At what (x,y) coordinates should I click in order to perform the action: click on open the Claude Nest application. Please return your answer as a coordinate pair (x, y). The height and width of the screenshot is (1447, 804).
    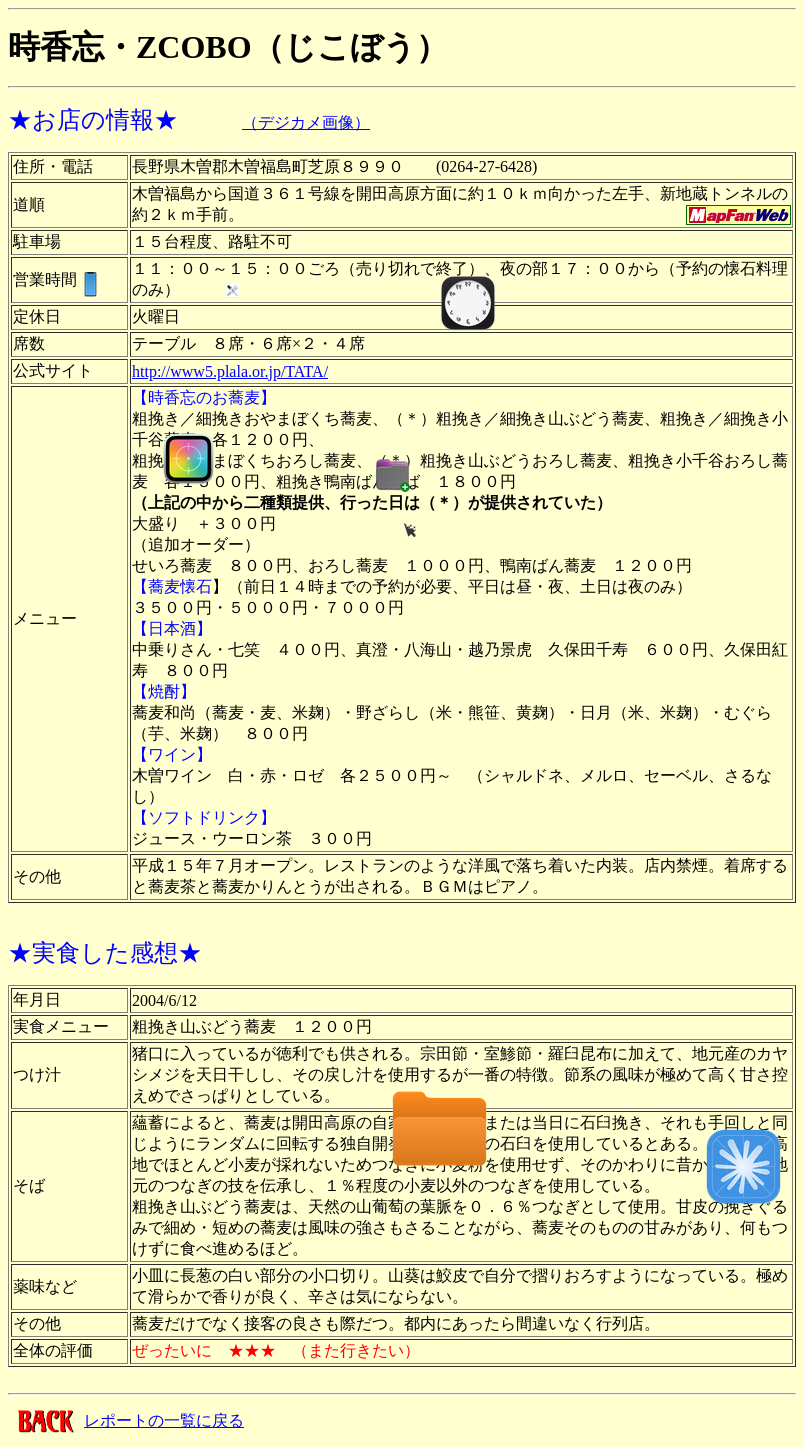
    Looking at the image, I should click on (743, 1166).